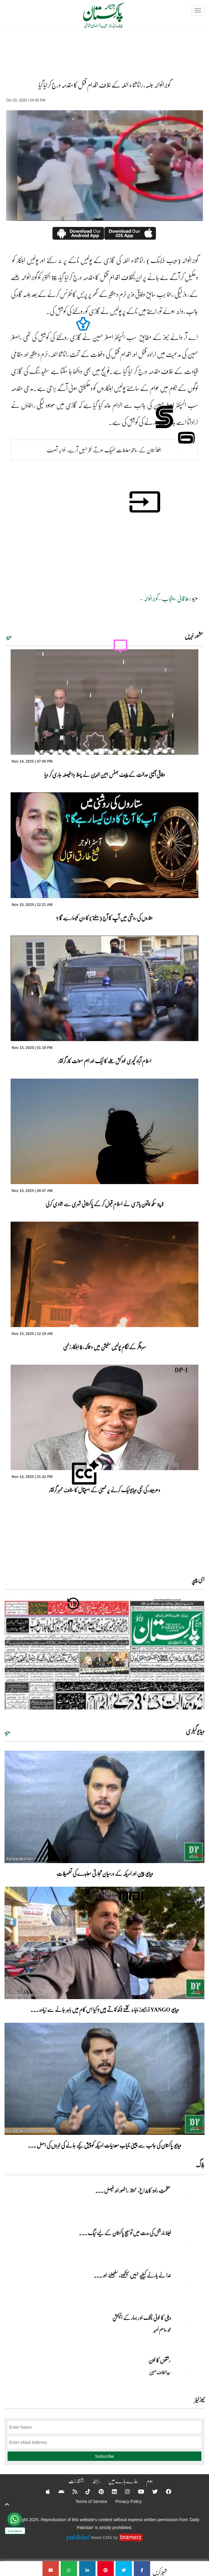 This screenshot has height=2576, width=209. Describe the element at coordinates (48, 1850) in the screenshot. I see `exoscale cloud services logo` at that location.